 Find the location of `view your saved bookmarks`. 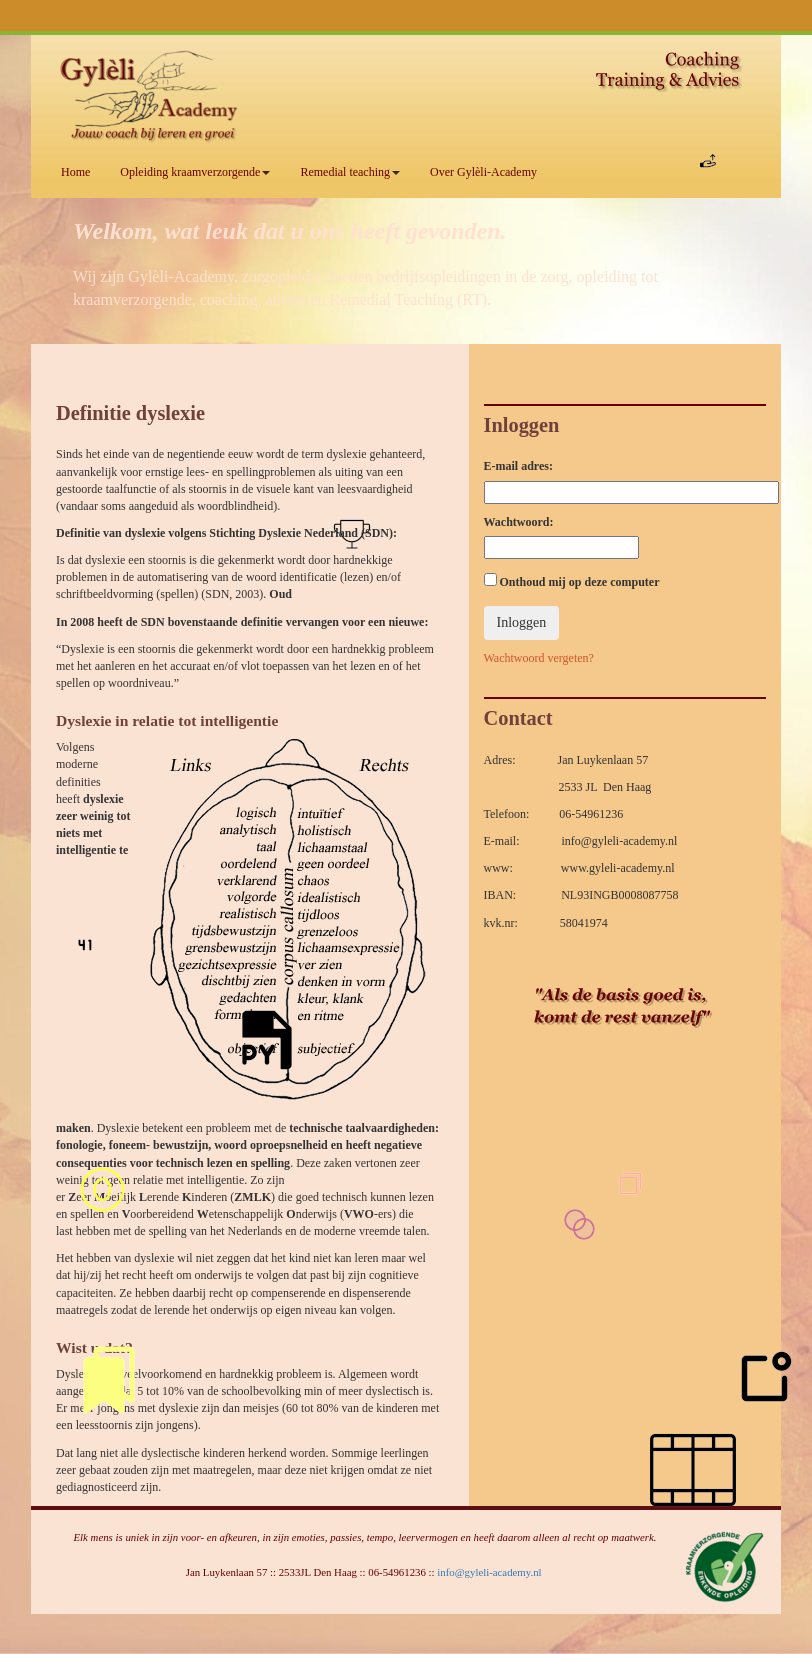

view your saved bookmarks is located at coordinates (109, 1380).